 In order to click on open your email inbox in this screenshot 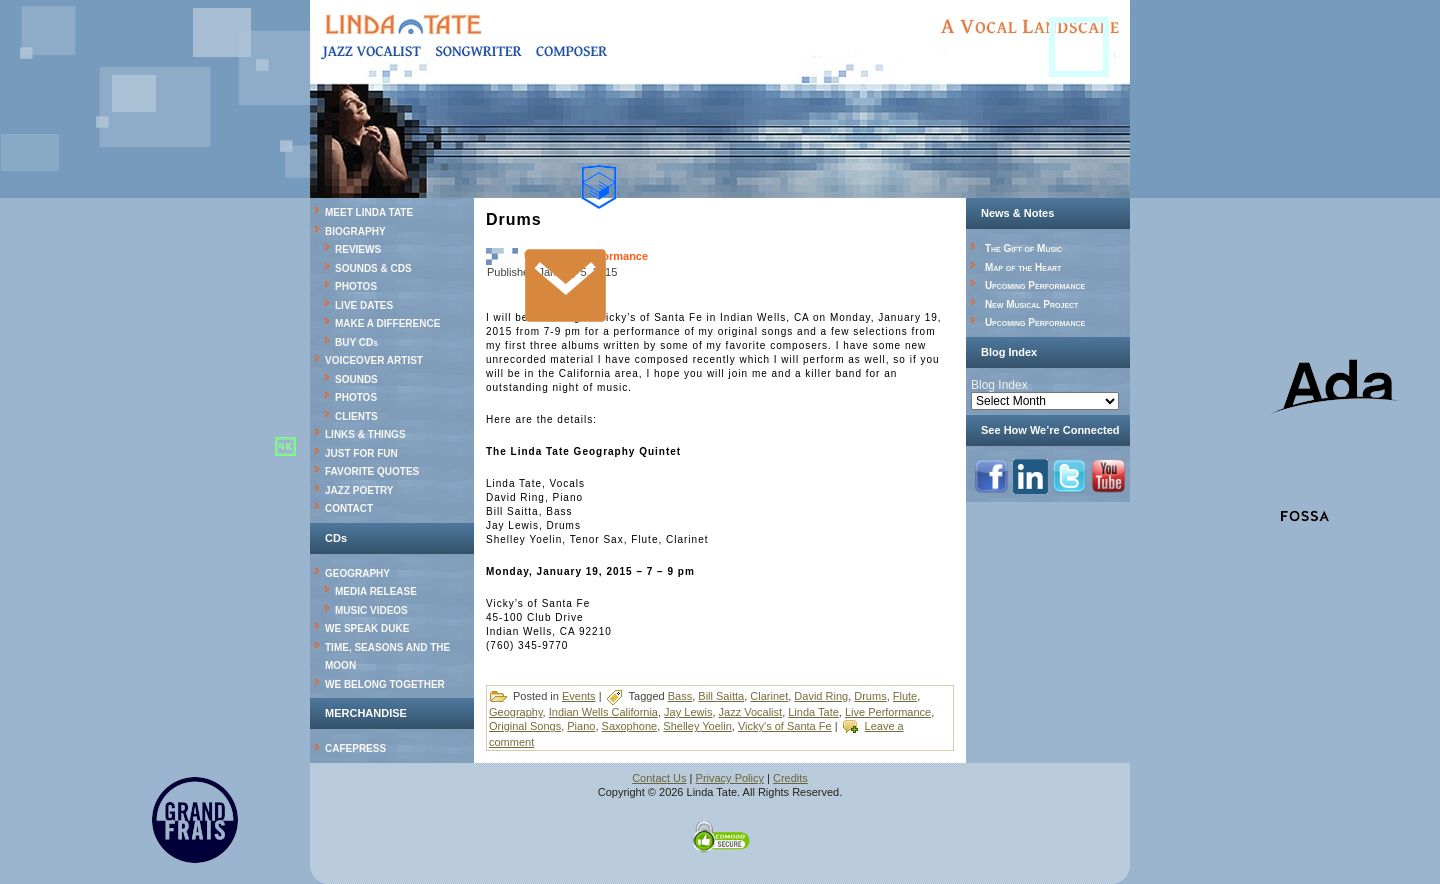, I will do `click(565, 285)`.